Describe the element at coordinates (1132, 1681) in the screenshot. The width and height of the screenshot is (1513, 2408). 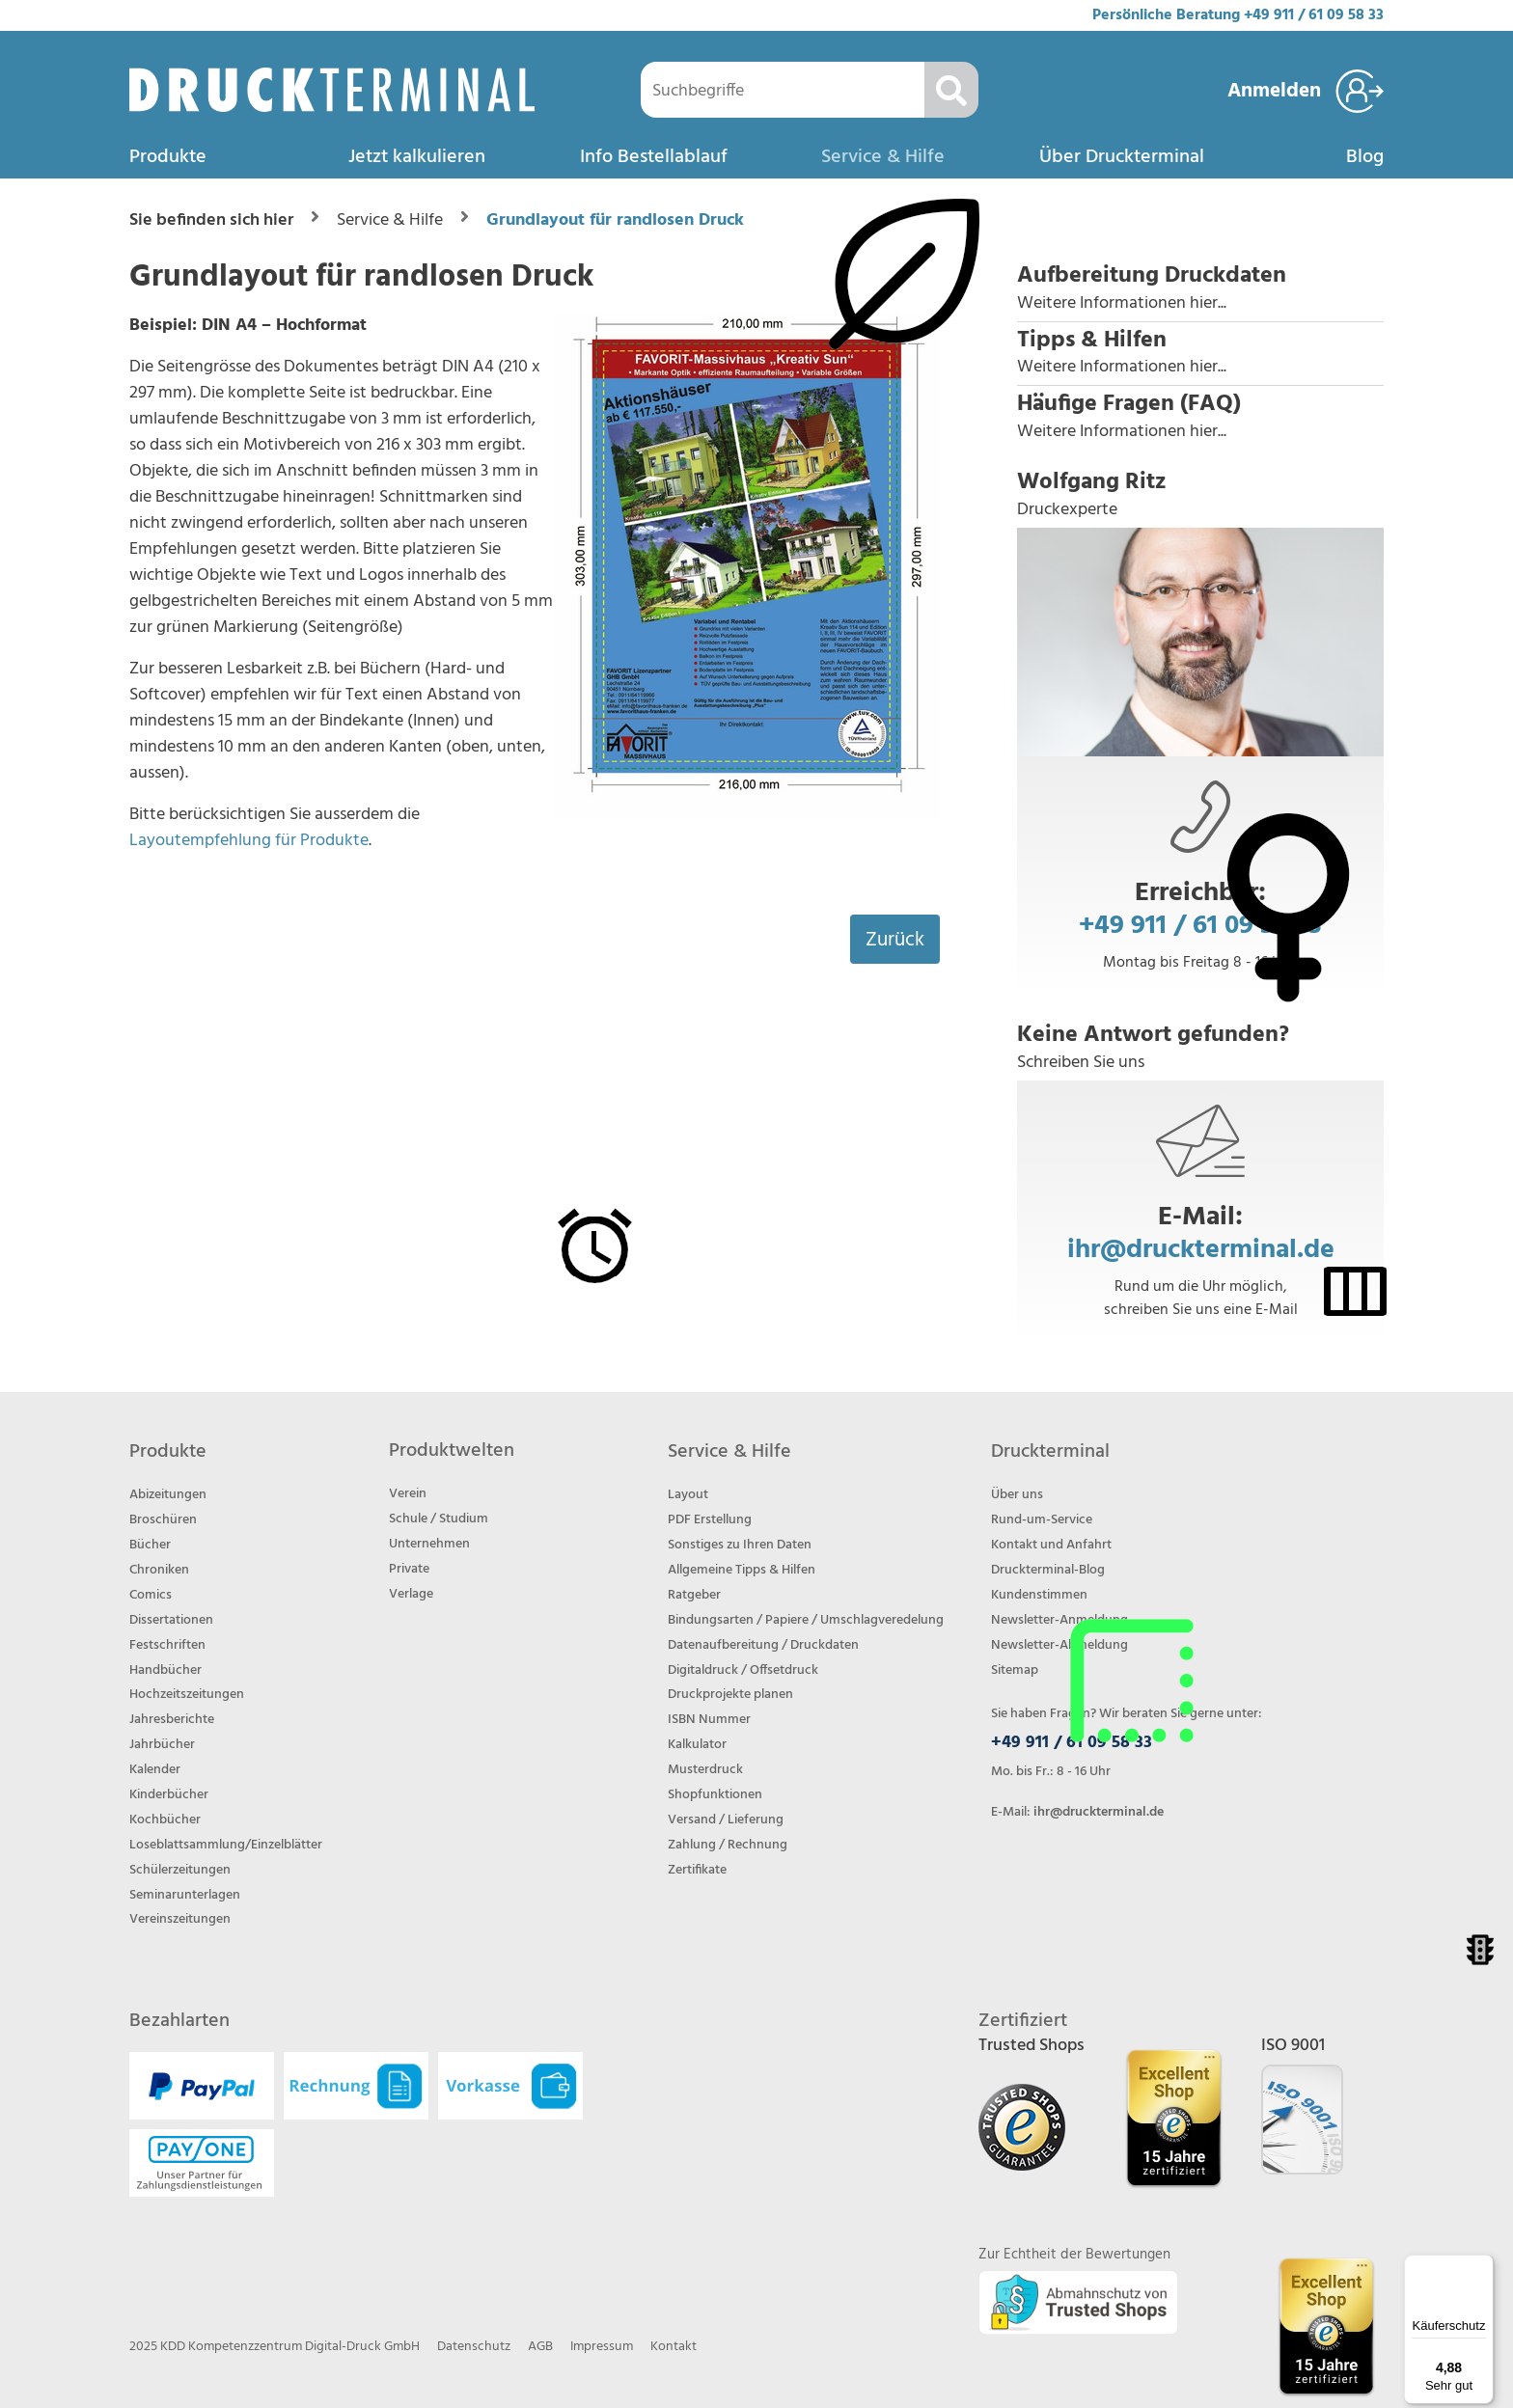
I see `change border style for selected element` at that location.